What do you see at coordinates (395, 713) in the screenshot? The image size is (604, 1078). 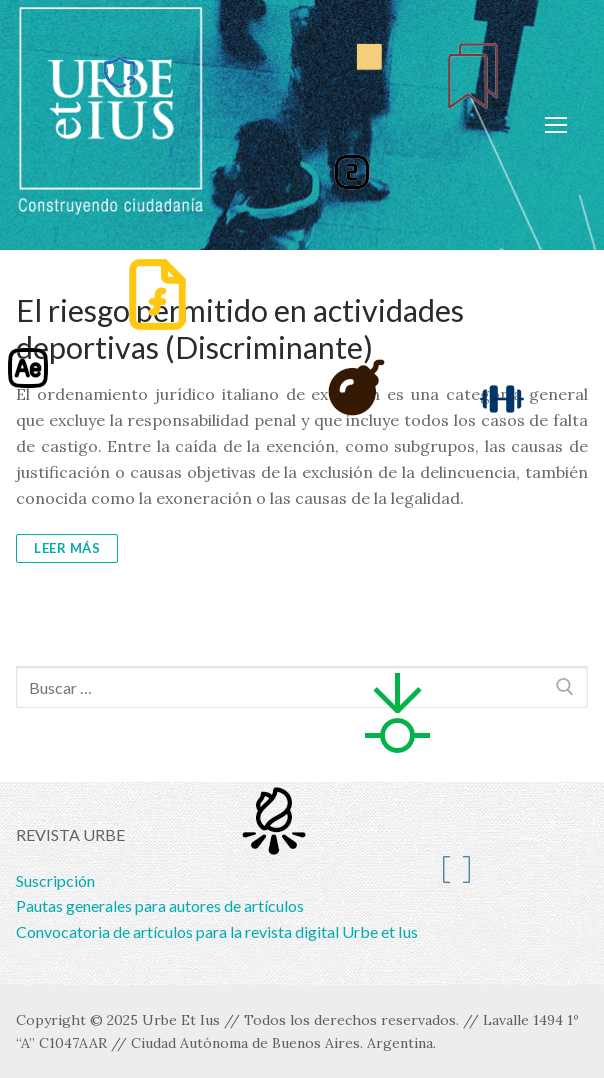 I see `pull changes from a remote repository` at bounding box center [395, 713].